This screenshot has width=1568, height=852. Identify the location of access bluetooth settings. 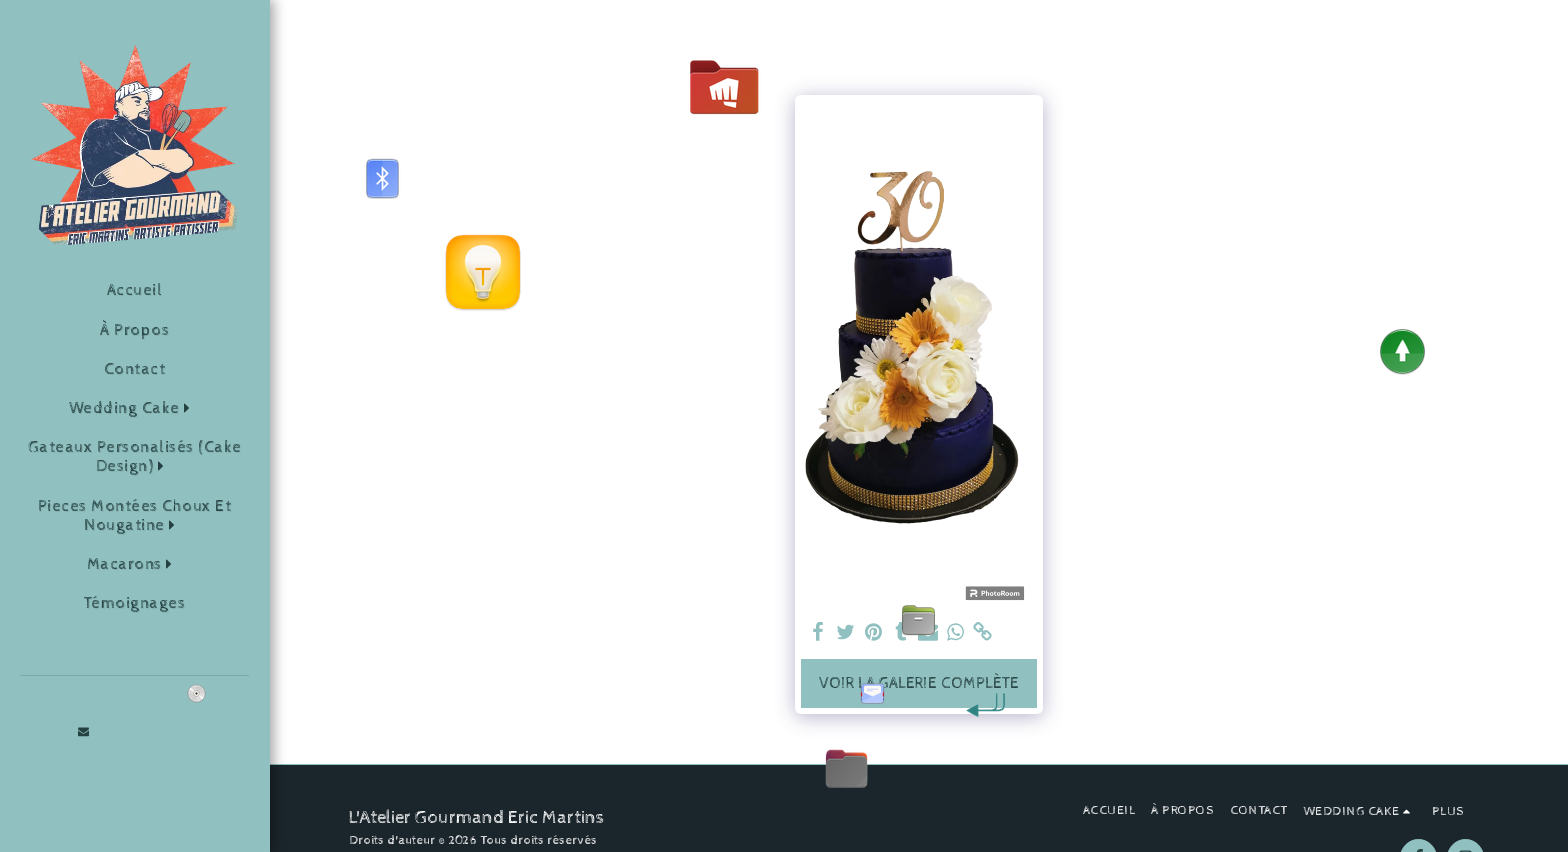
(382, 178).